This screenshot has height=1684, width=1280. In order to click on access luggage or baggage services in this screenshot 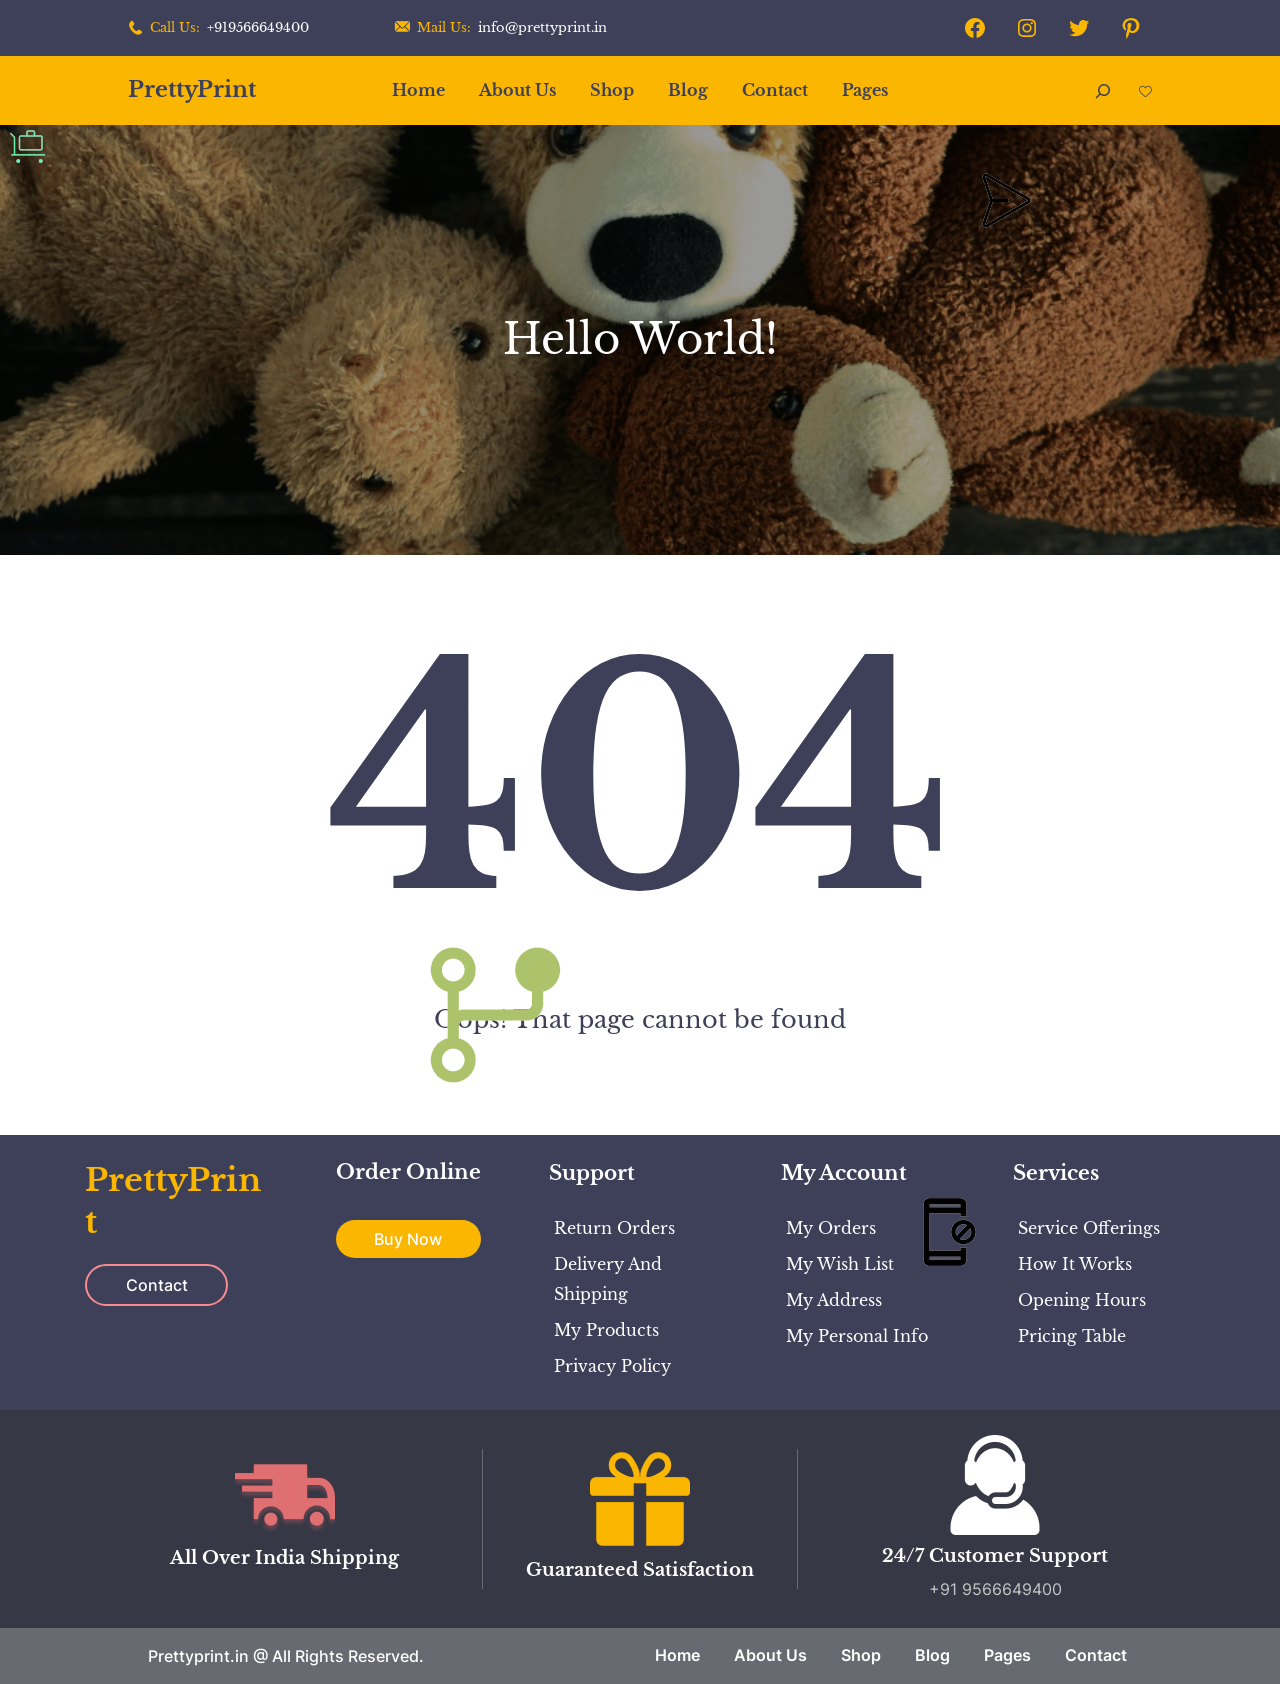, I will do `click(27, 146)`.